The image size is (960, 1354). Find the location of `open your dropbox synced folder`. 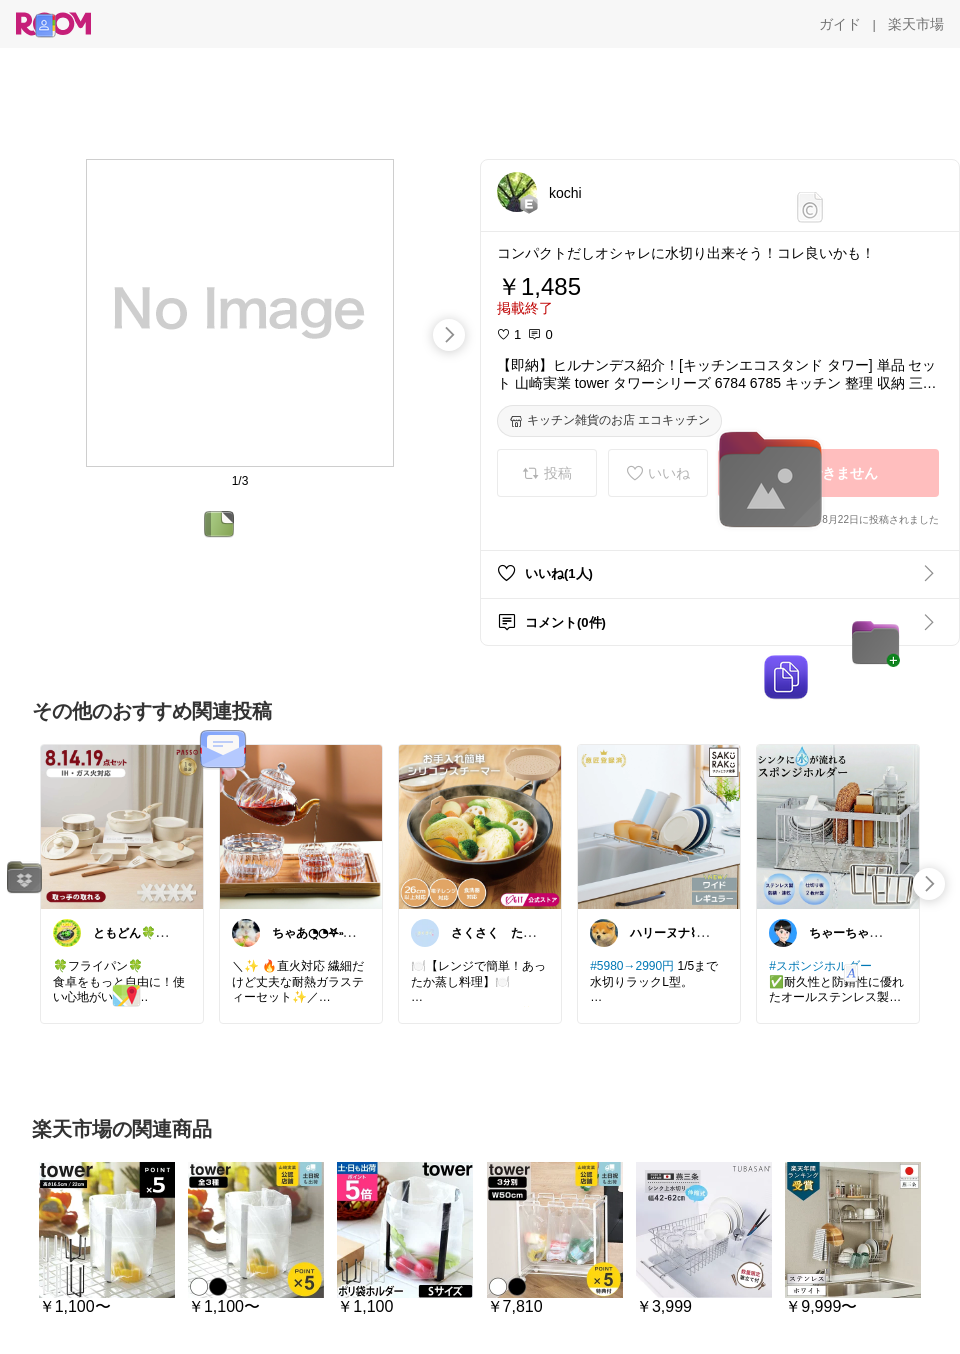

open your dropbox synced folder is located at coordinates (24, 876).